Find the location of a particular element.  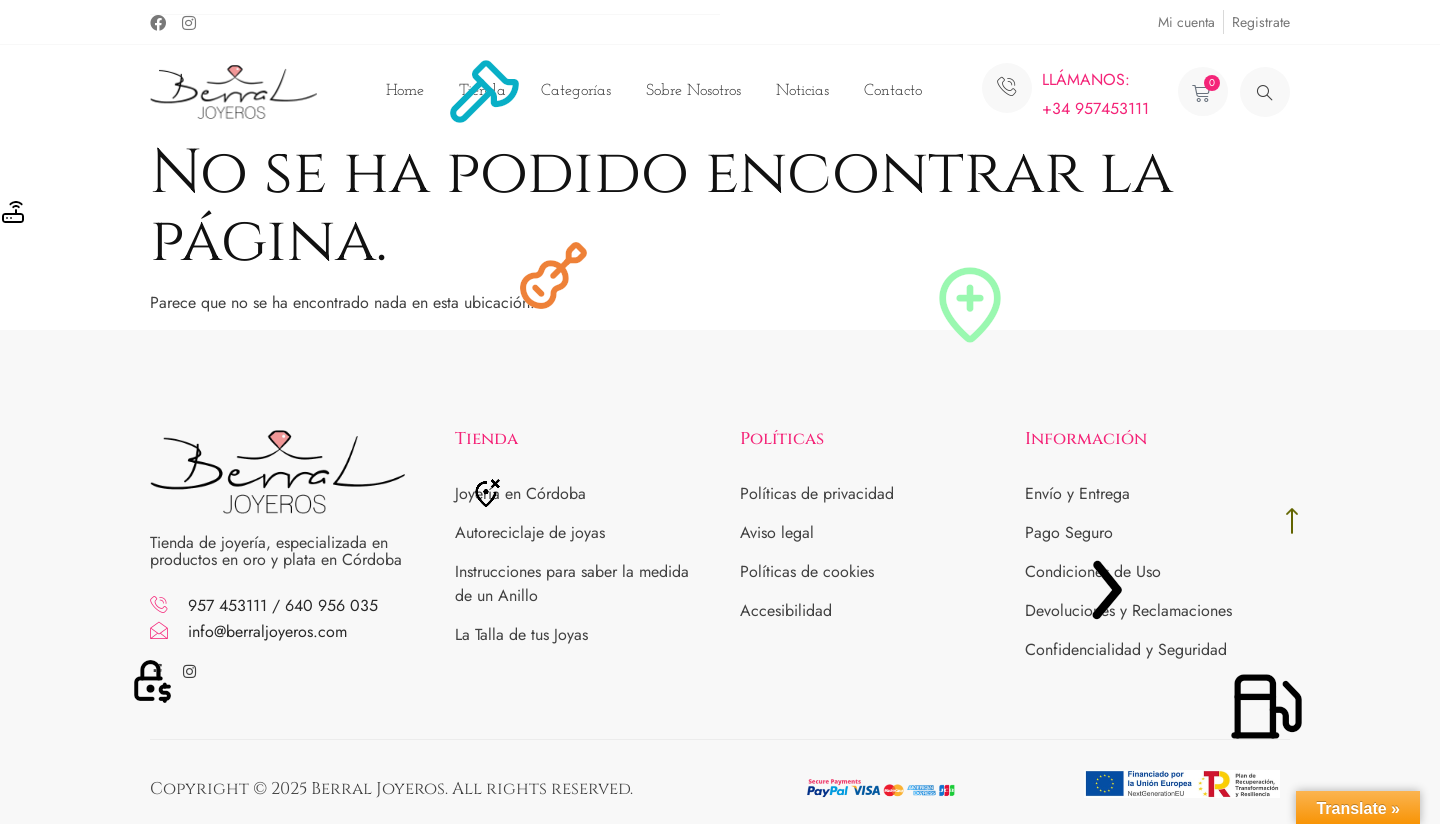

remove a saved location is located at coordinates (486, 493).